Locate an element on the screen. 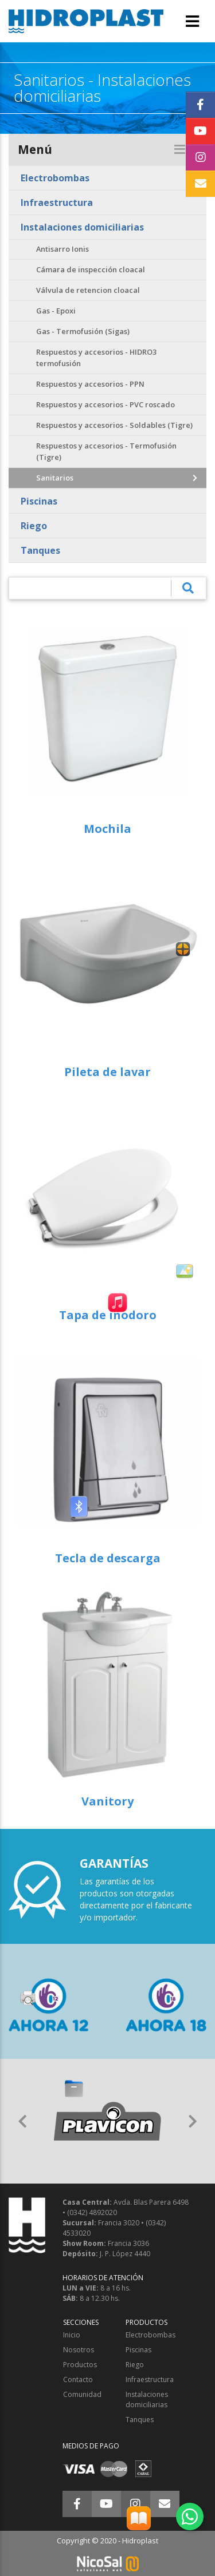 This screenshot has width=215, height=2576. open Apple Books app is located at coordinates (139, 2518).